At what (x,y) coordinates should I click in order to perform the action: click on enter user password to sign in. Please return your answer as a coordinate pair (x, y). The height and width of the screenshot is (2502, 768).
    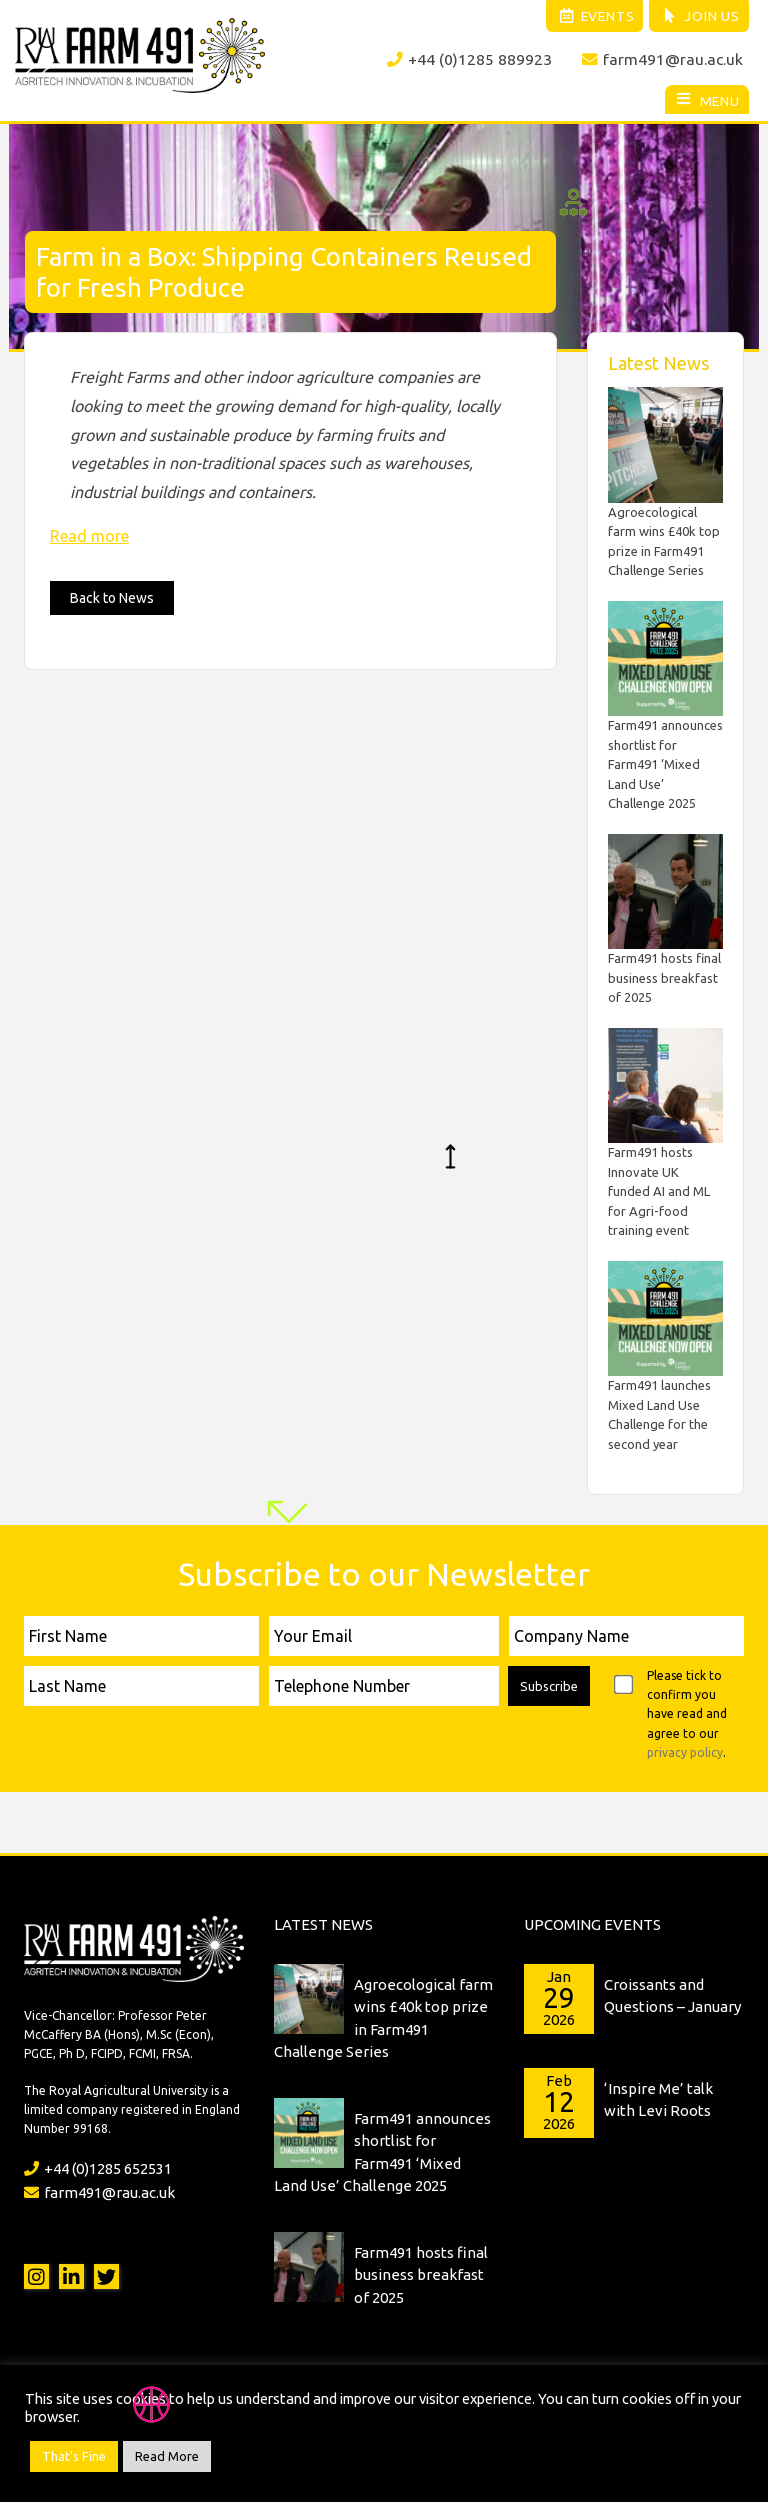
    Looking at the image, I should click on (573, 202).